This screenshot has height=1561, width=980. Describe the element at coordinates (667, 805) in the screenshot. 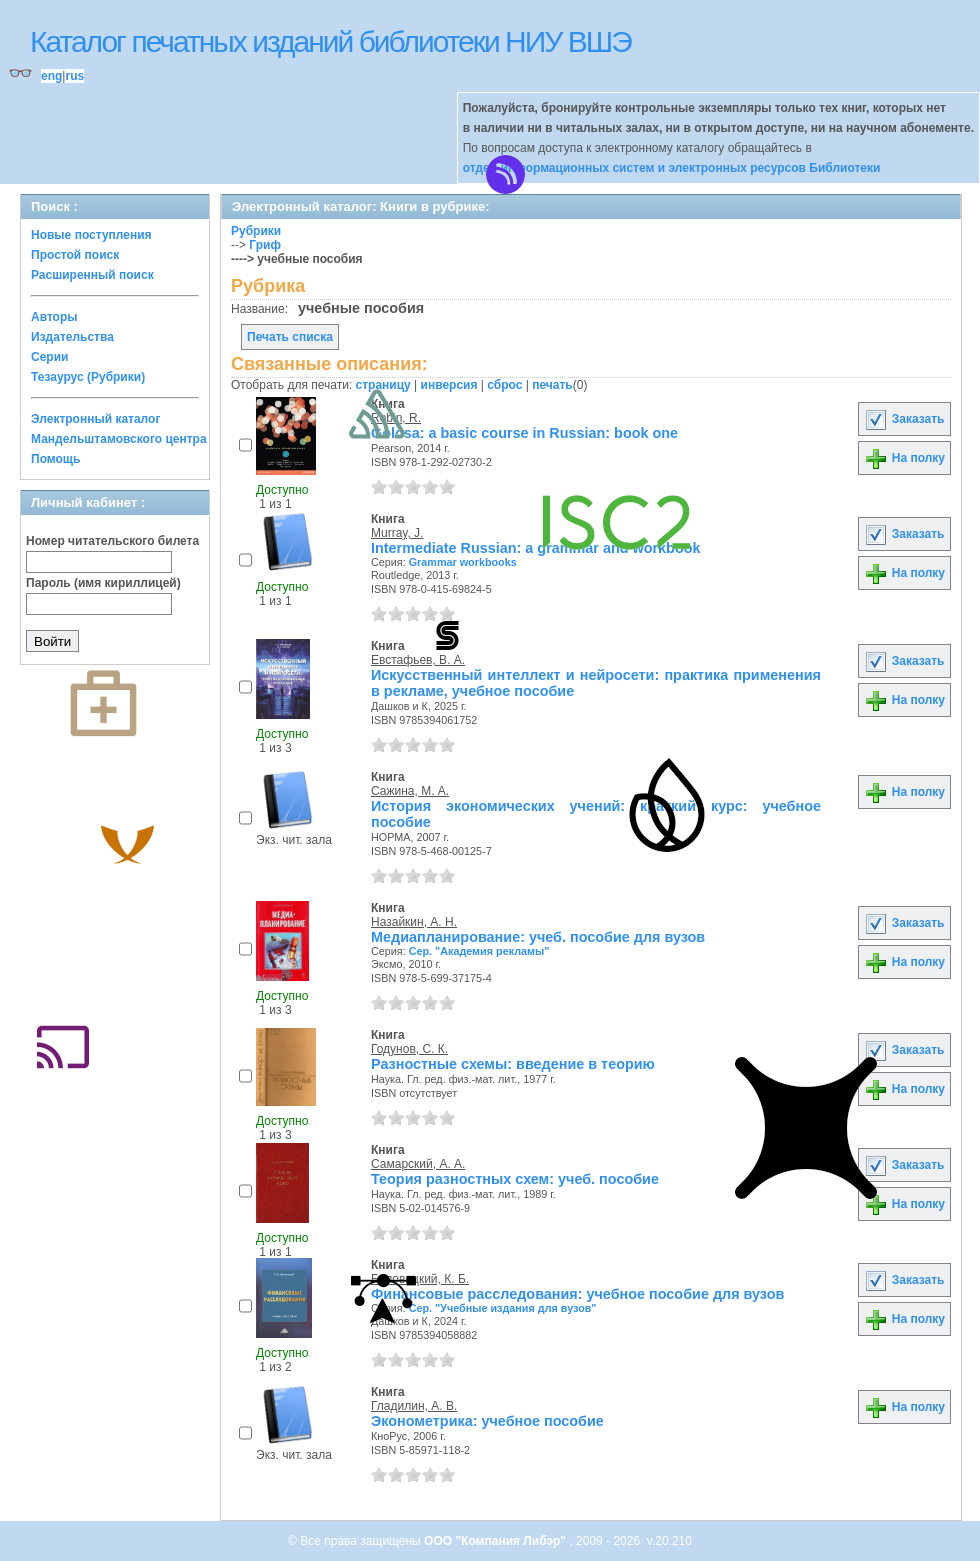

I see `access Firebase console or services` at that location.